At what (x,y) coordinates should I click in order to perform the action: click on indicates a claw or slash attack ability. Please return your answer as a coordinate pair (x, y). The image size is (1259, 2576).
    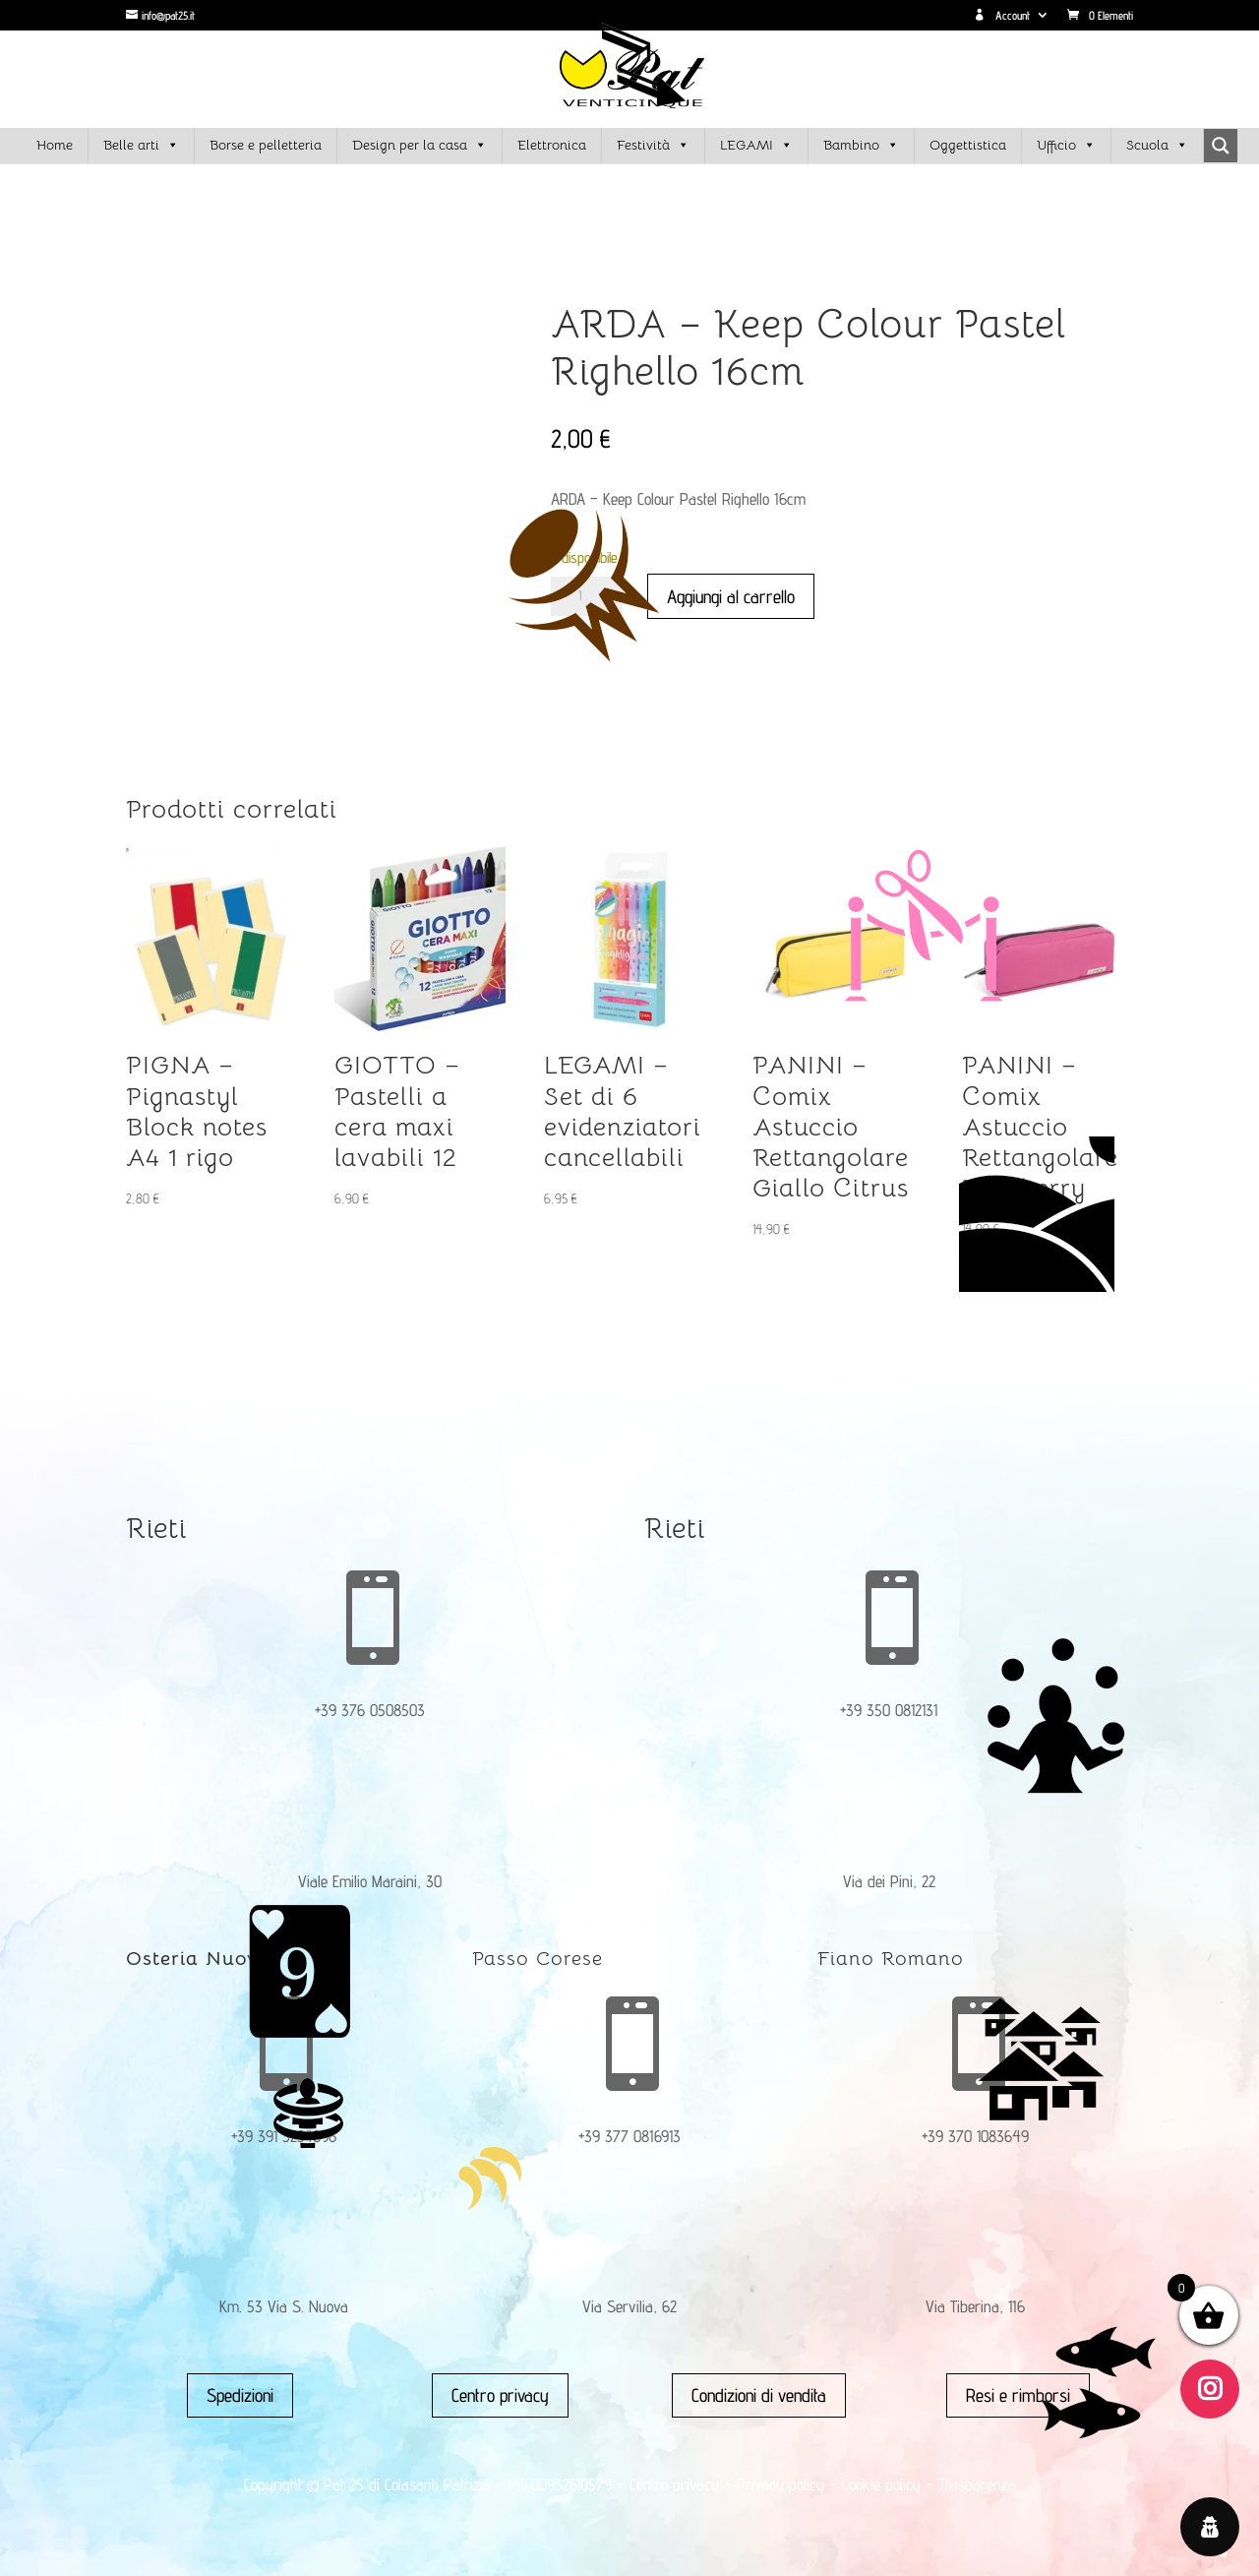
    Looking at the image, I should click on (490, 2177).